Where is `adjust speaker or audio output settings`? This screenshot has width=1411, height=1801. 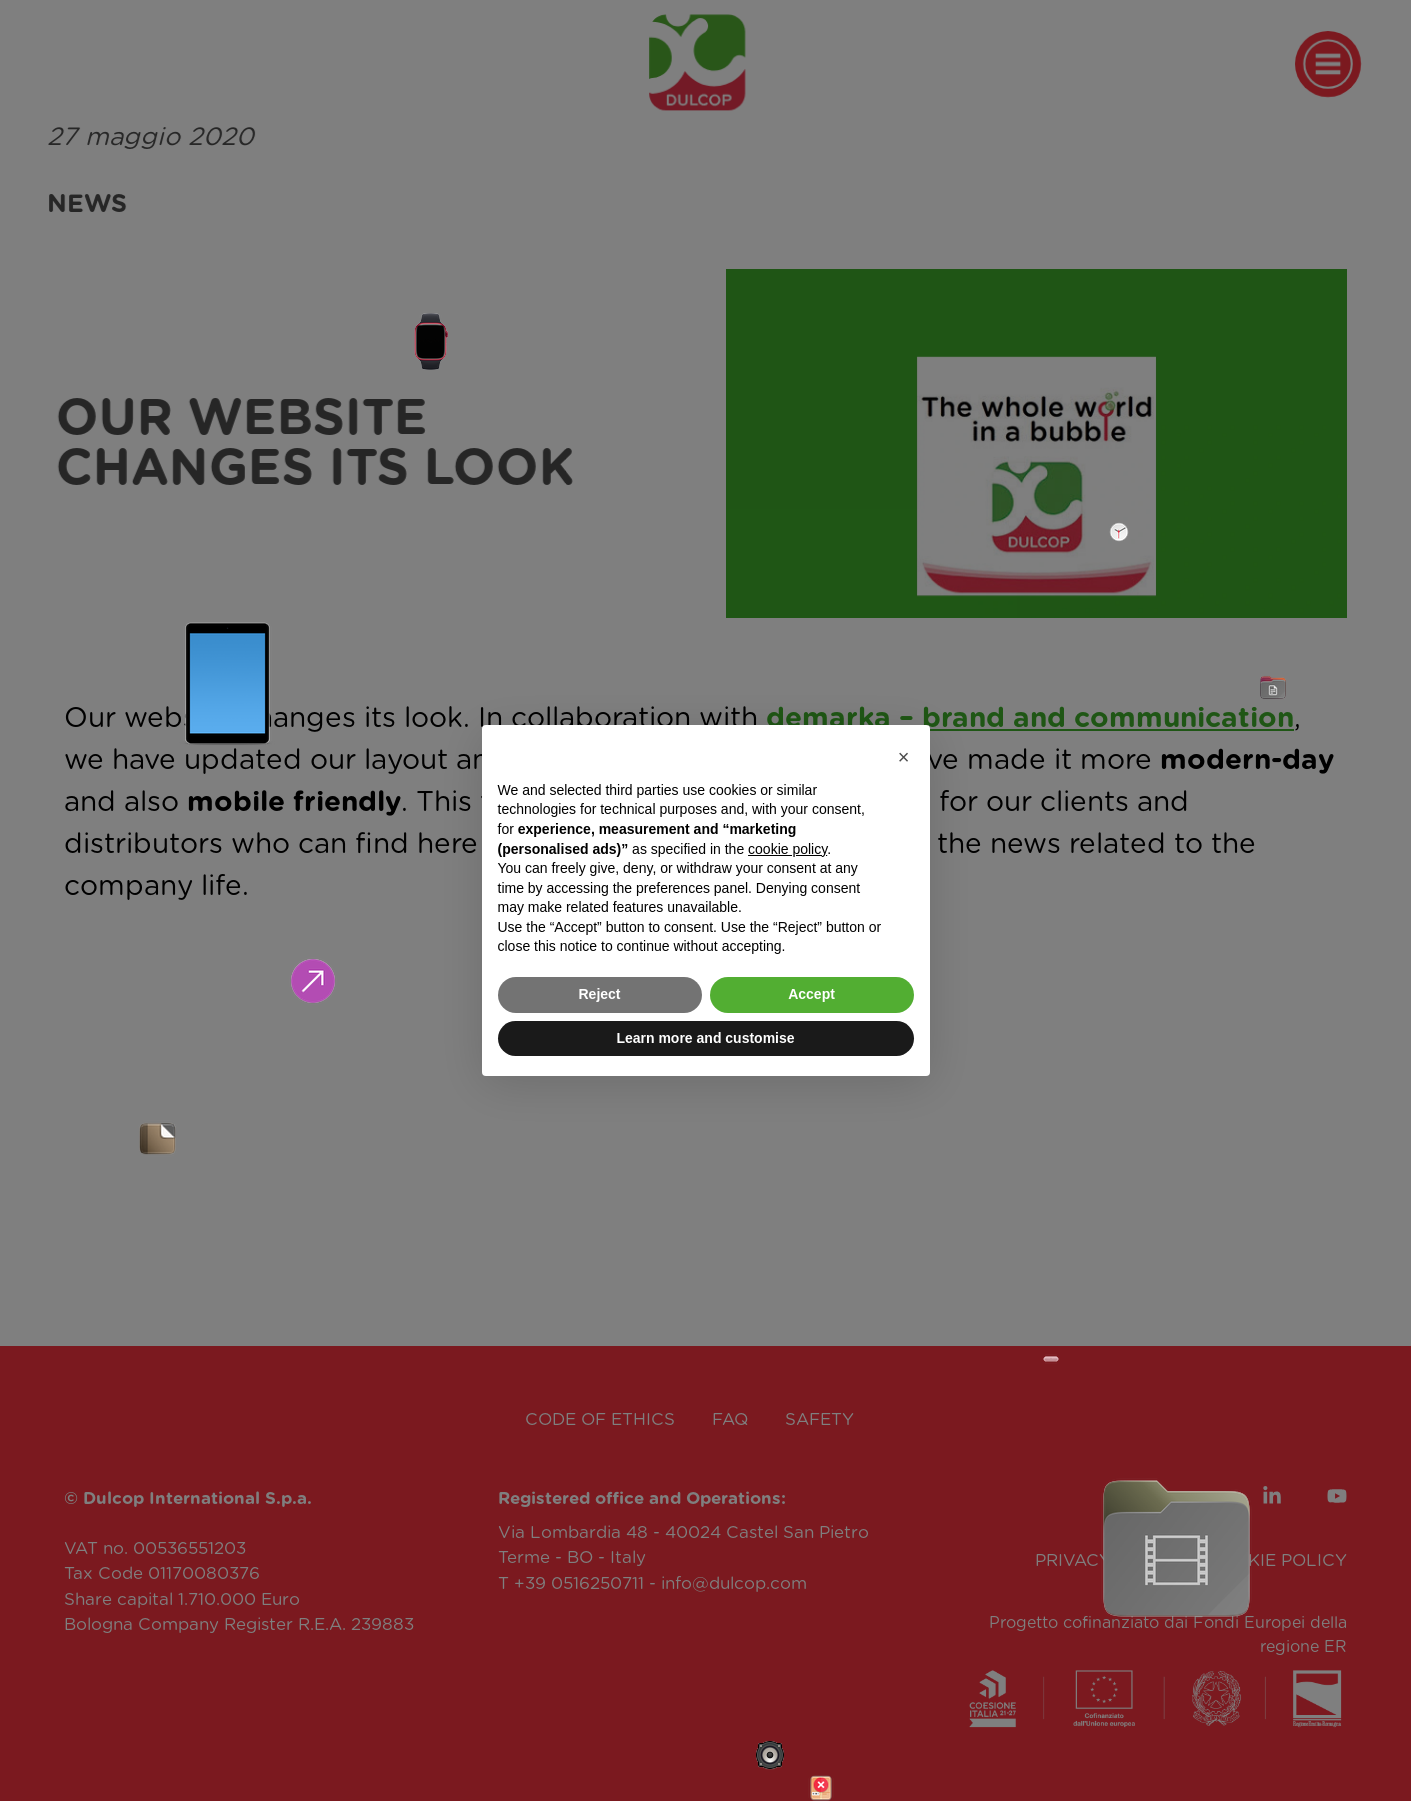 adjust speaker or audio output settings is located at coordinates (770, 1755).